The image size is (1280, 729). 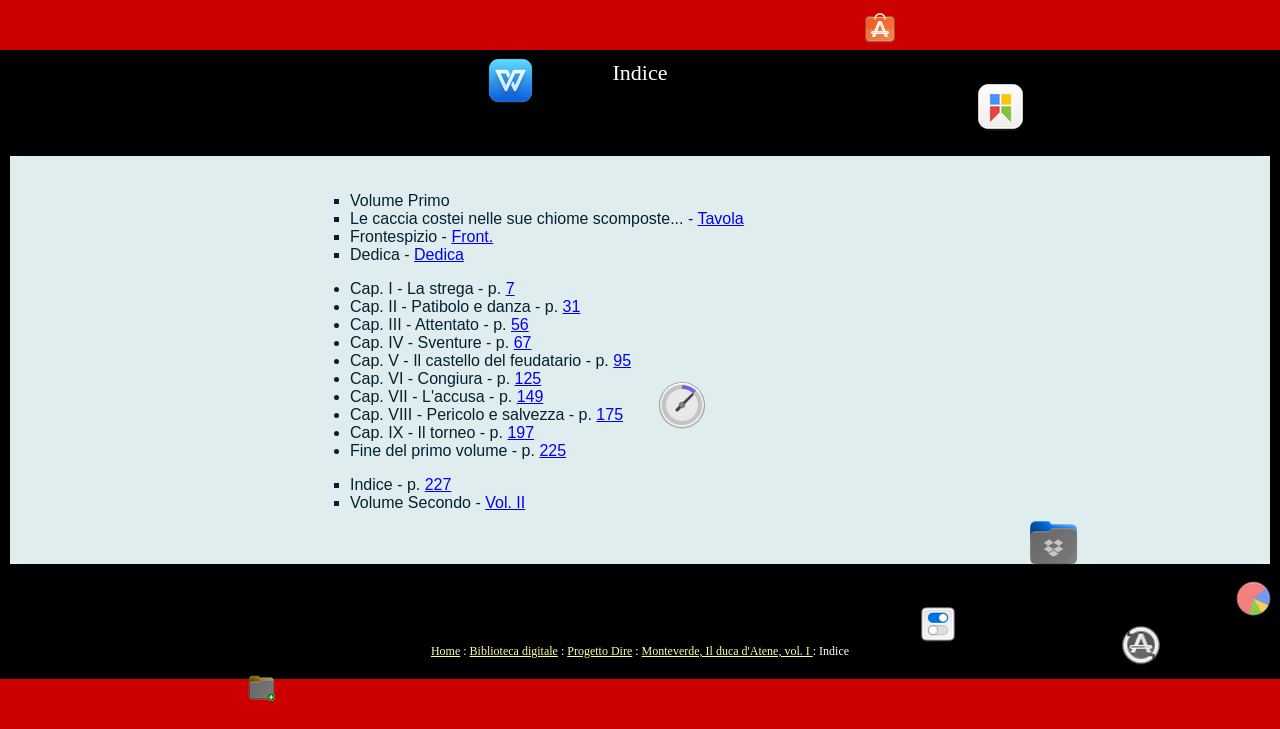 What do you see at coordinates (1141, 645) in the screenshot?
I see `open the software update manager` at bounding box center [1141, 645].